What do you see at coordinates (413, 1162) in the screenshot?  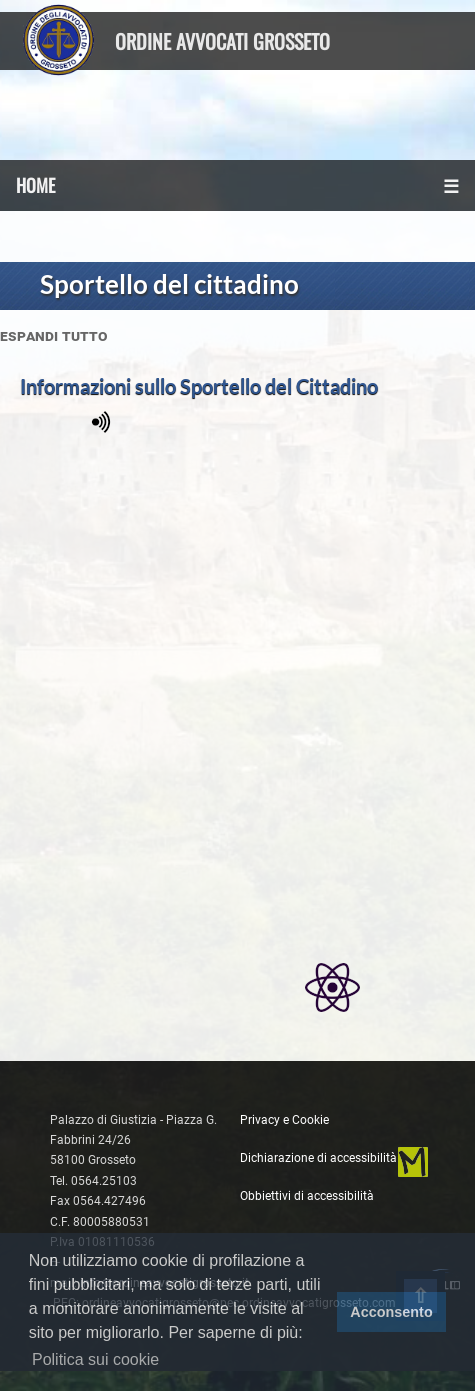 I see `visit the models resource website` at bounding box center [413, 1162].